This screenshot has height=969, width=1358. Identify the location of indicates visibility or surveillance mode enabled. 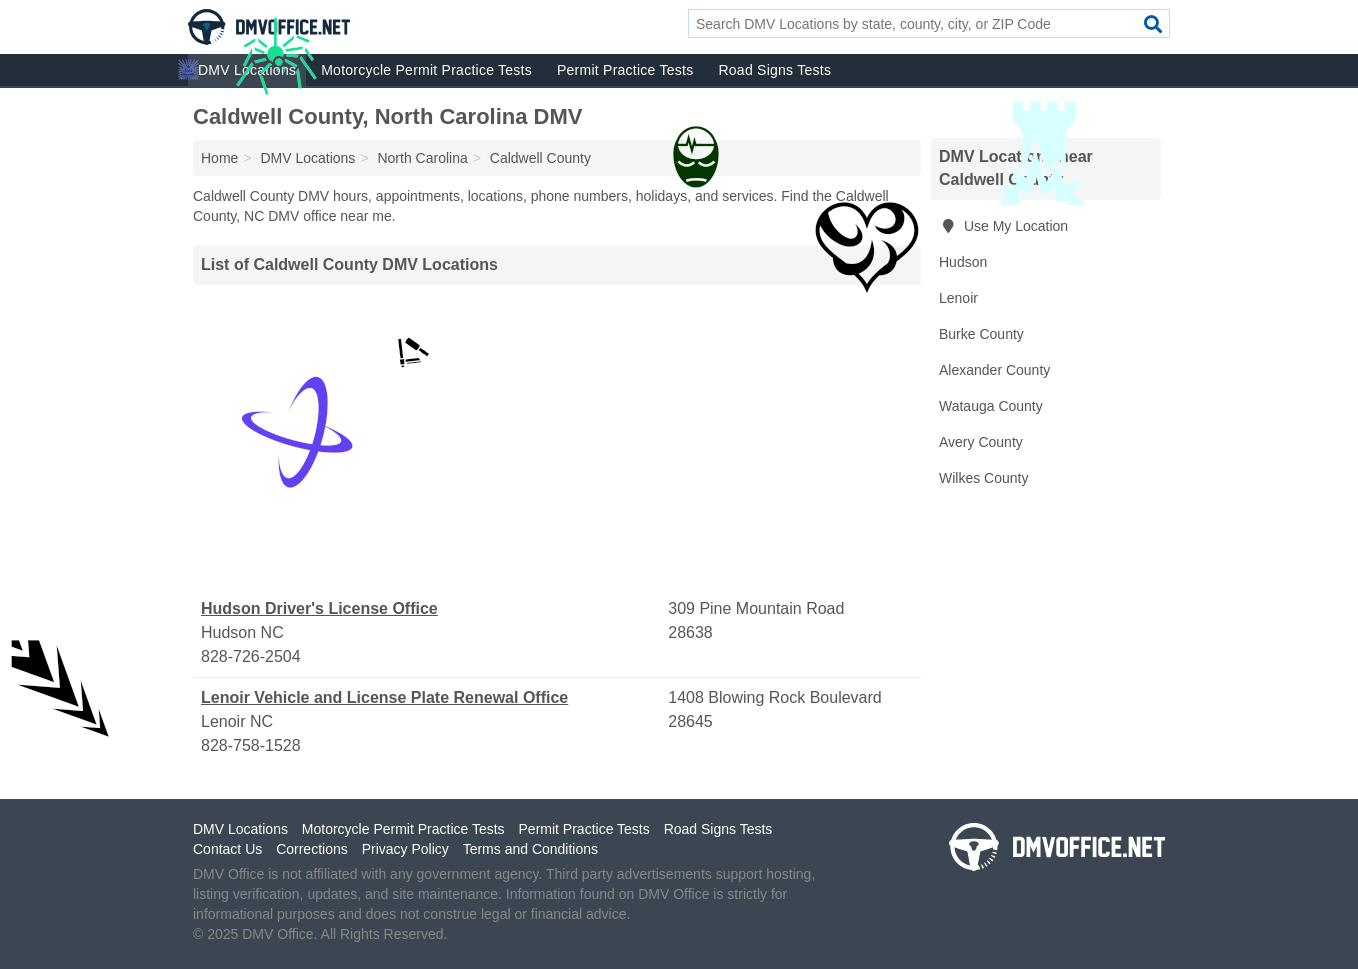
(188, 69).